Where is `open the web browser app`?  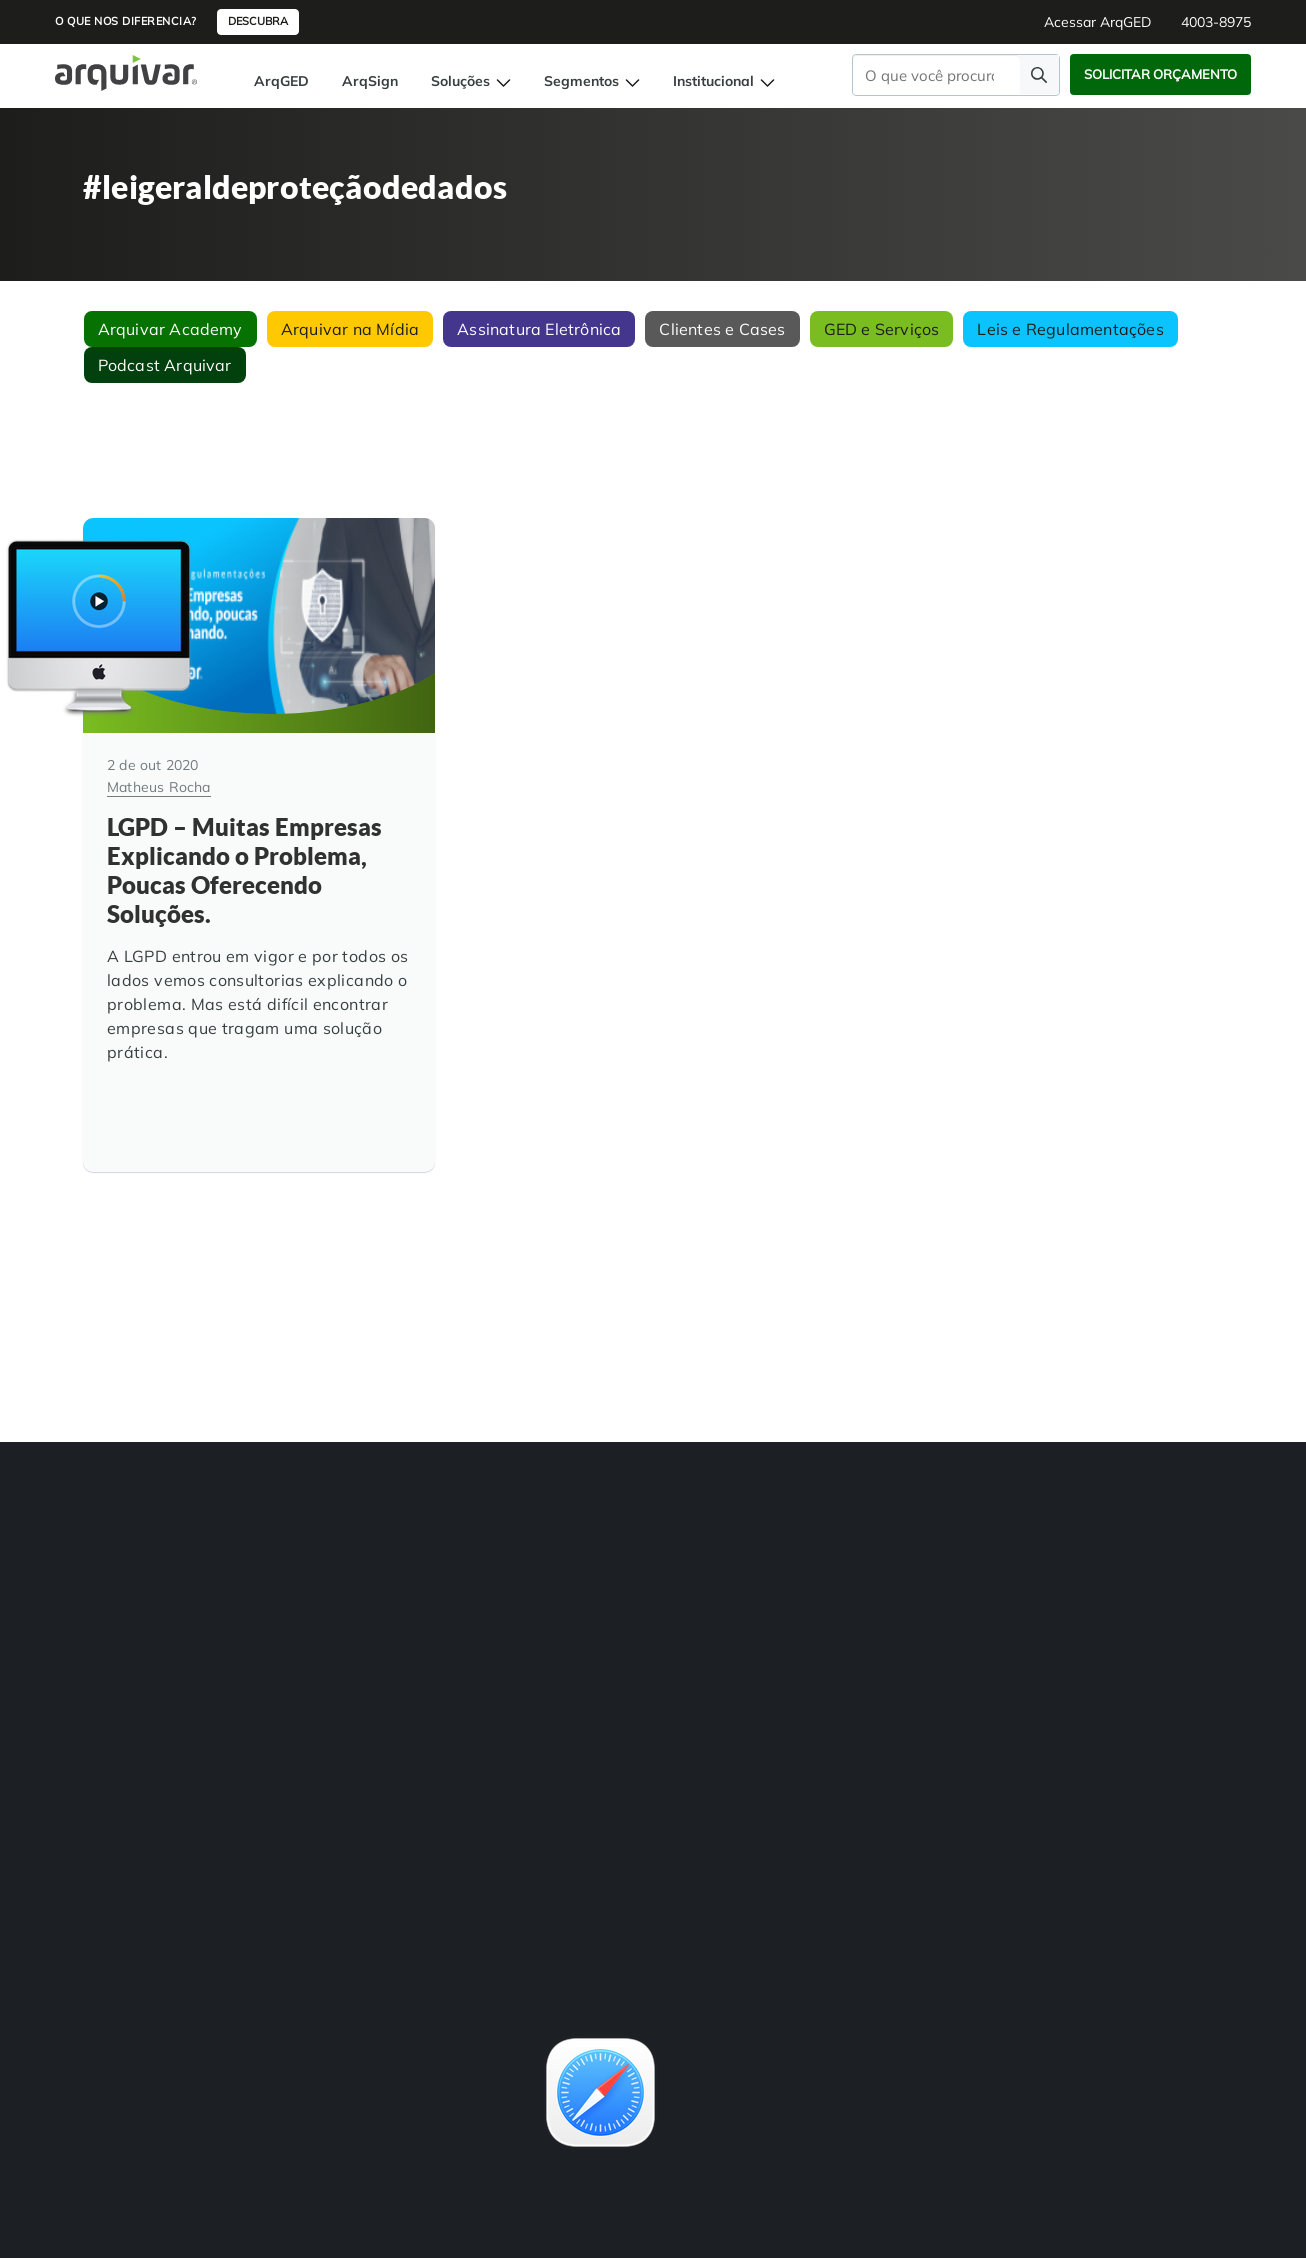
open the web browser app is located at coordinates (600, 2092).